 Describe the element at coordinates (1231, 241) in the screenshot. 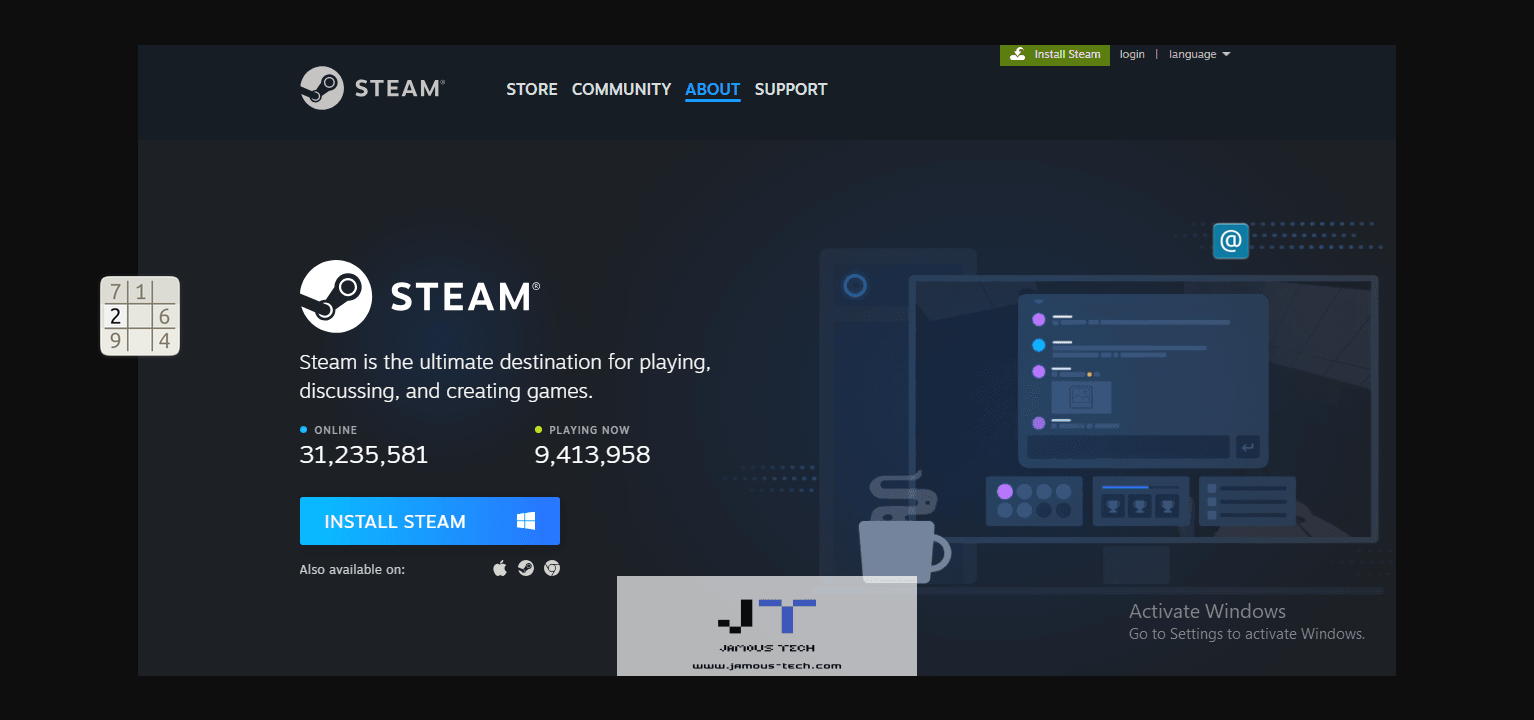

I see `manage connected online accounts` at that location.